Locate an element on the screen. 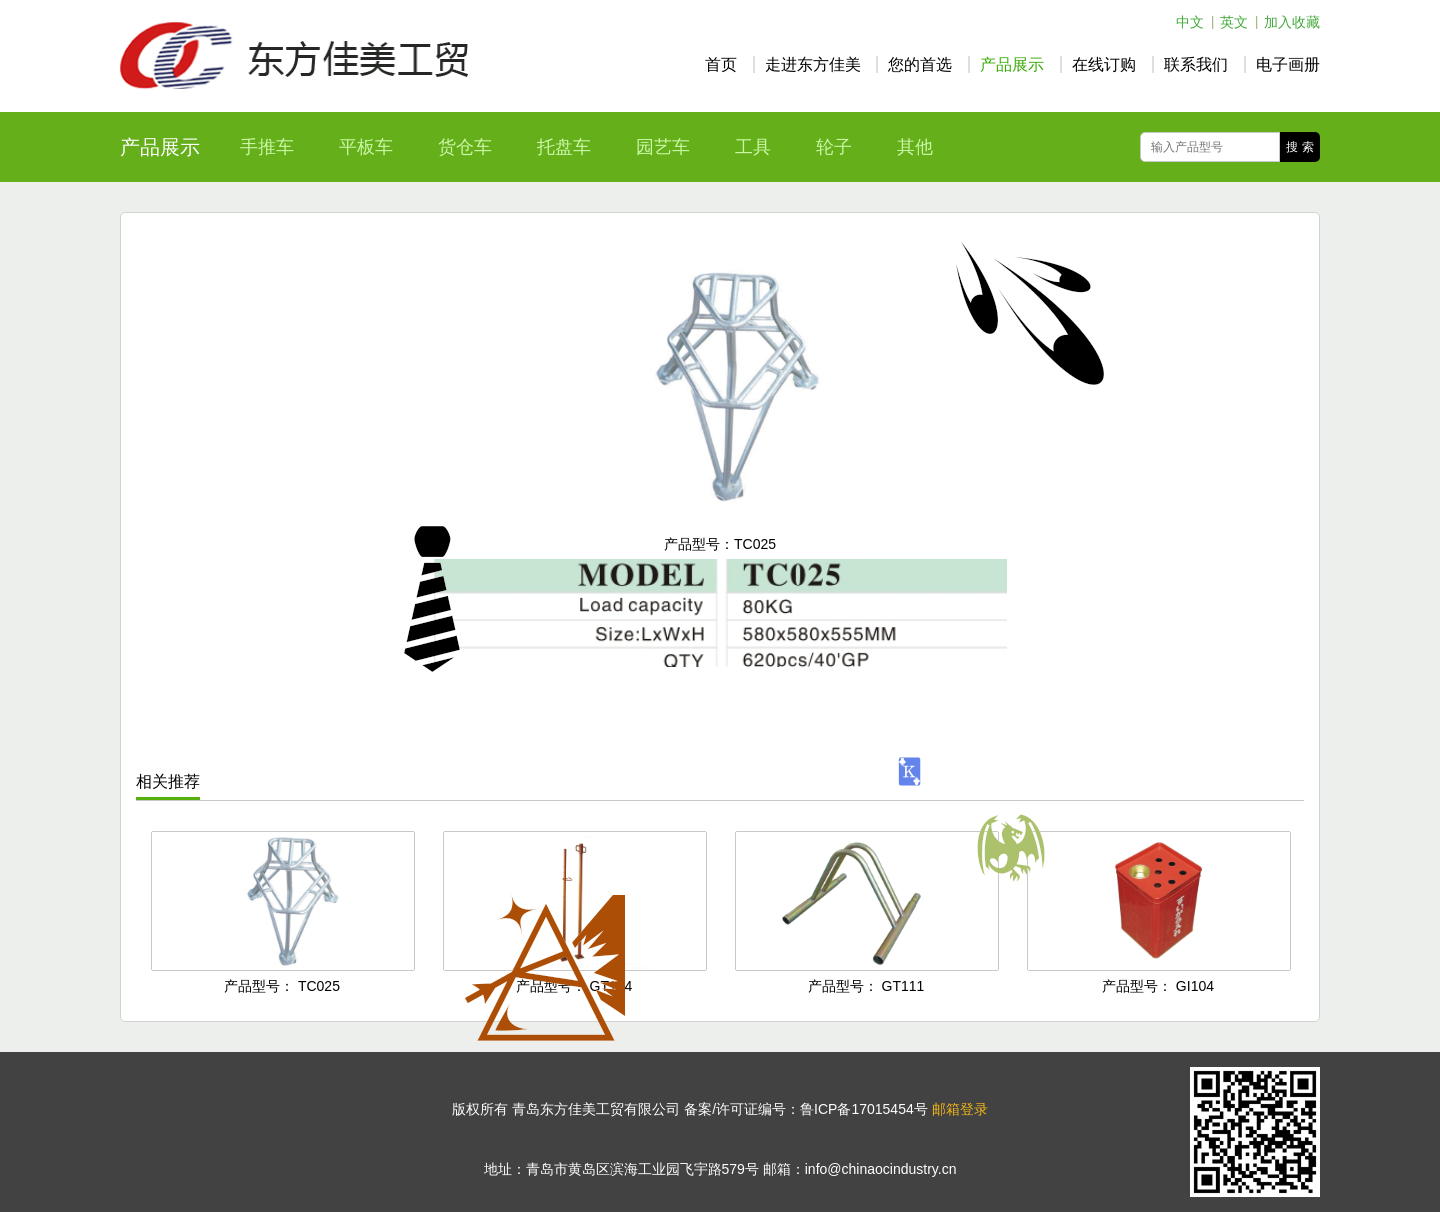 This screenshot has width=1440, height=1212. select wyvern character or creature type is located at coordinates (1011, 848).